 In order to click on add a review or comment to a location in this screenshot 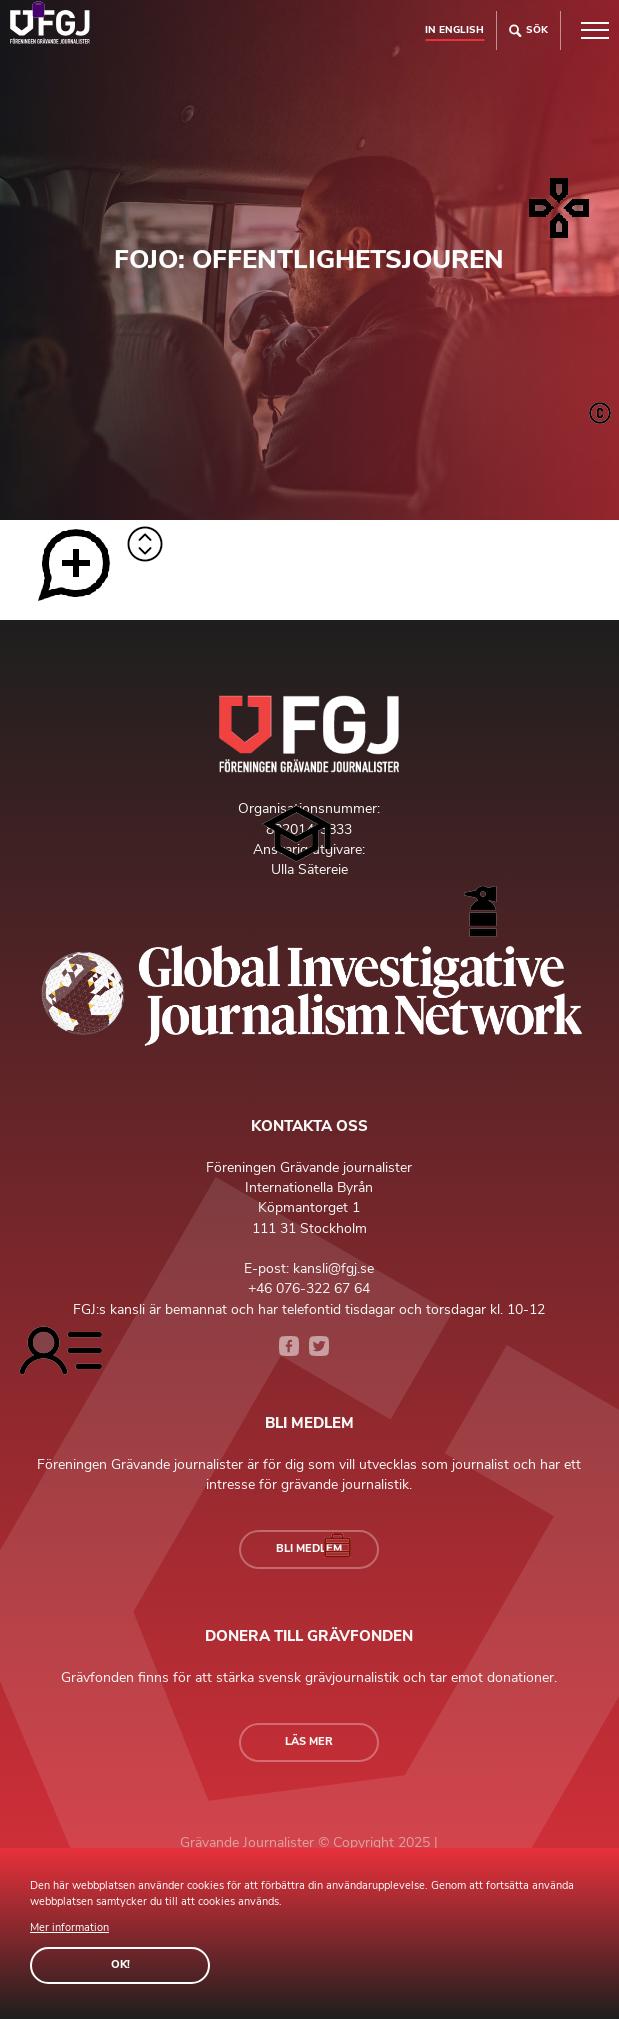, I will do `click(76, 563)`.